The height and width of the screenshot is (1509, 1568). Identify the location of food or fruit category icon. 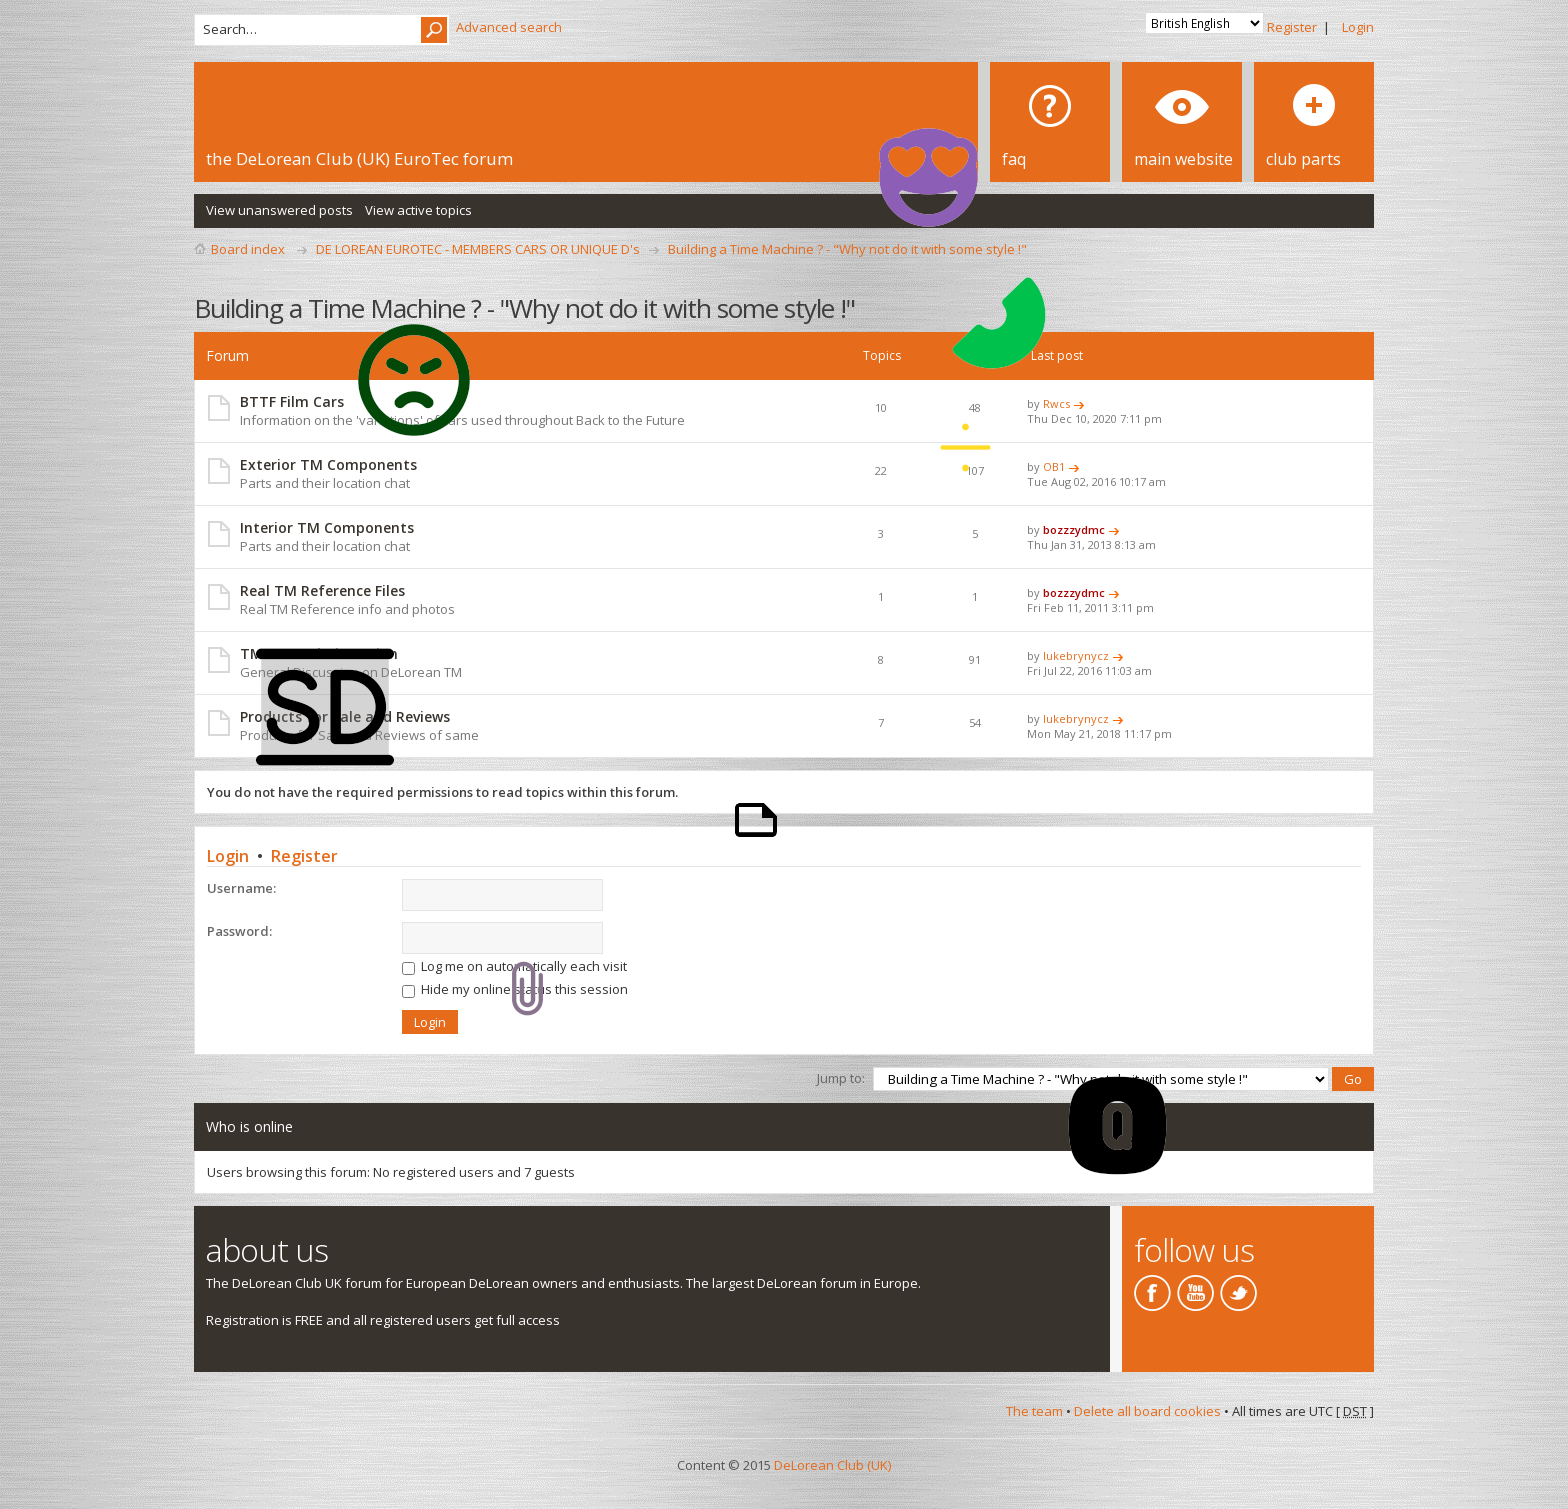
(1001, 324).